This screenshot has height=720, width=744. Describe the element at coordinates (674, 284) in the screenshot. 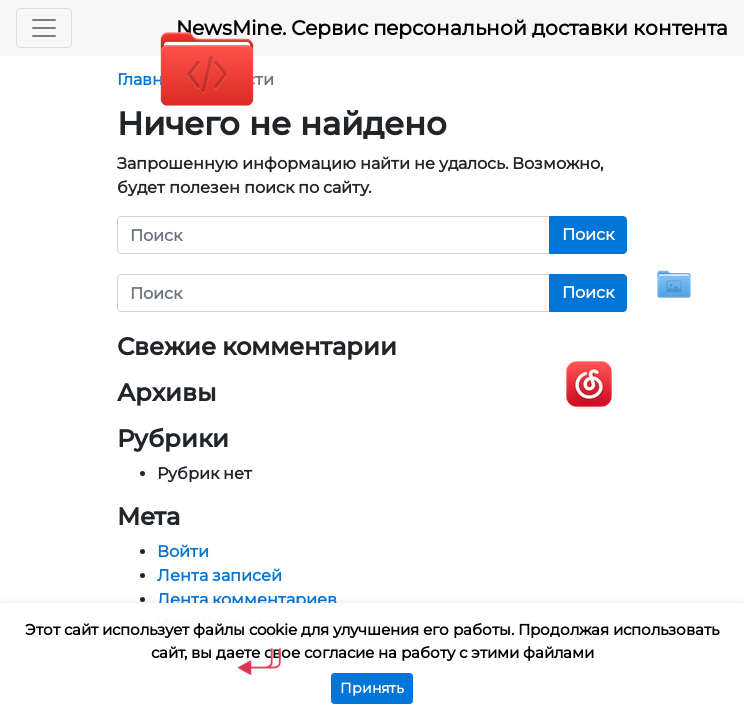

I see `open your pictures folder` at that location.